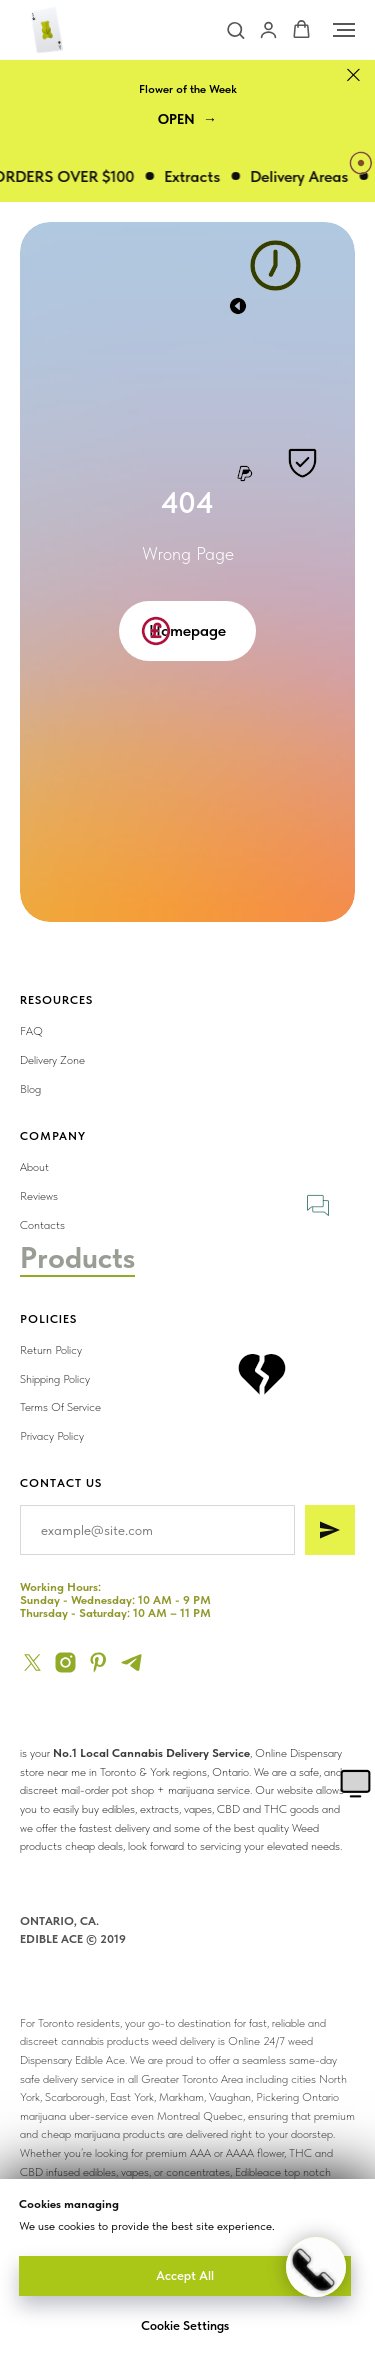  I want to click on go back to the previous screen, so click(238, 306).